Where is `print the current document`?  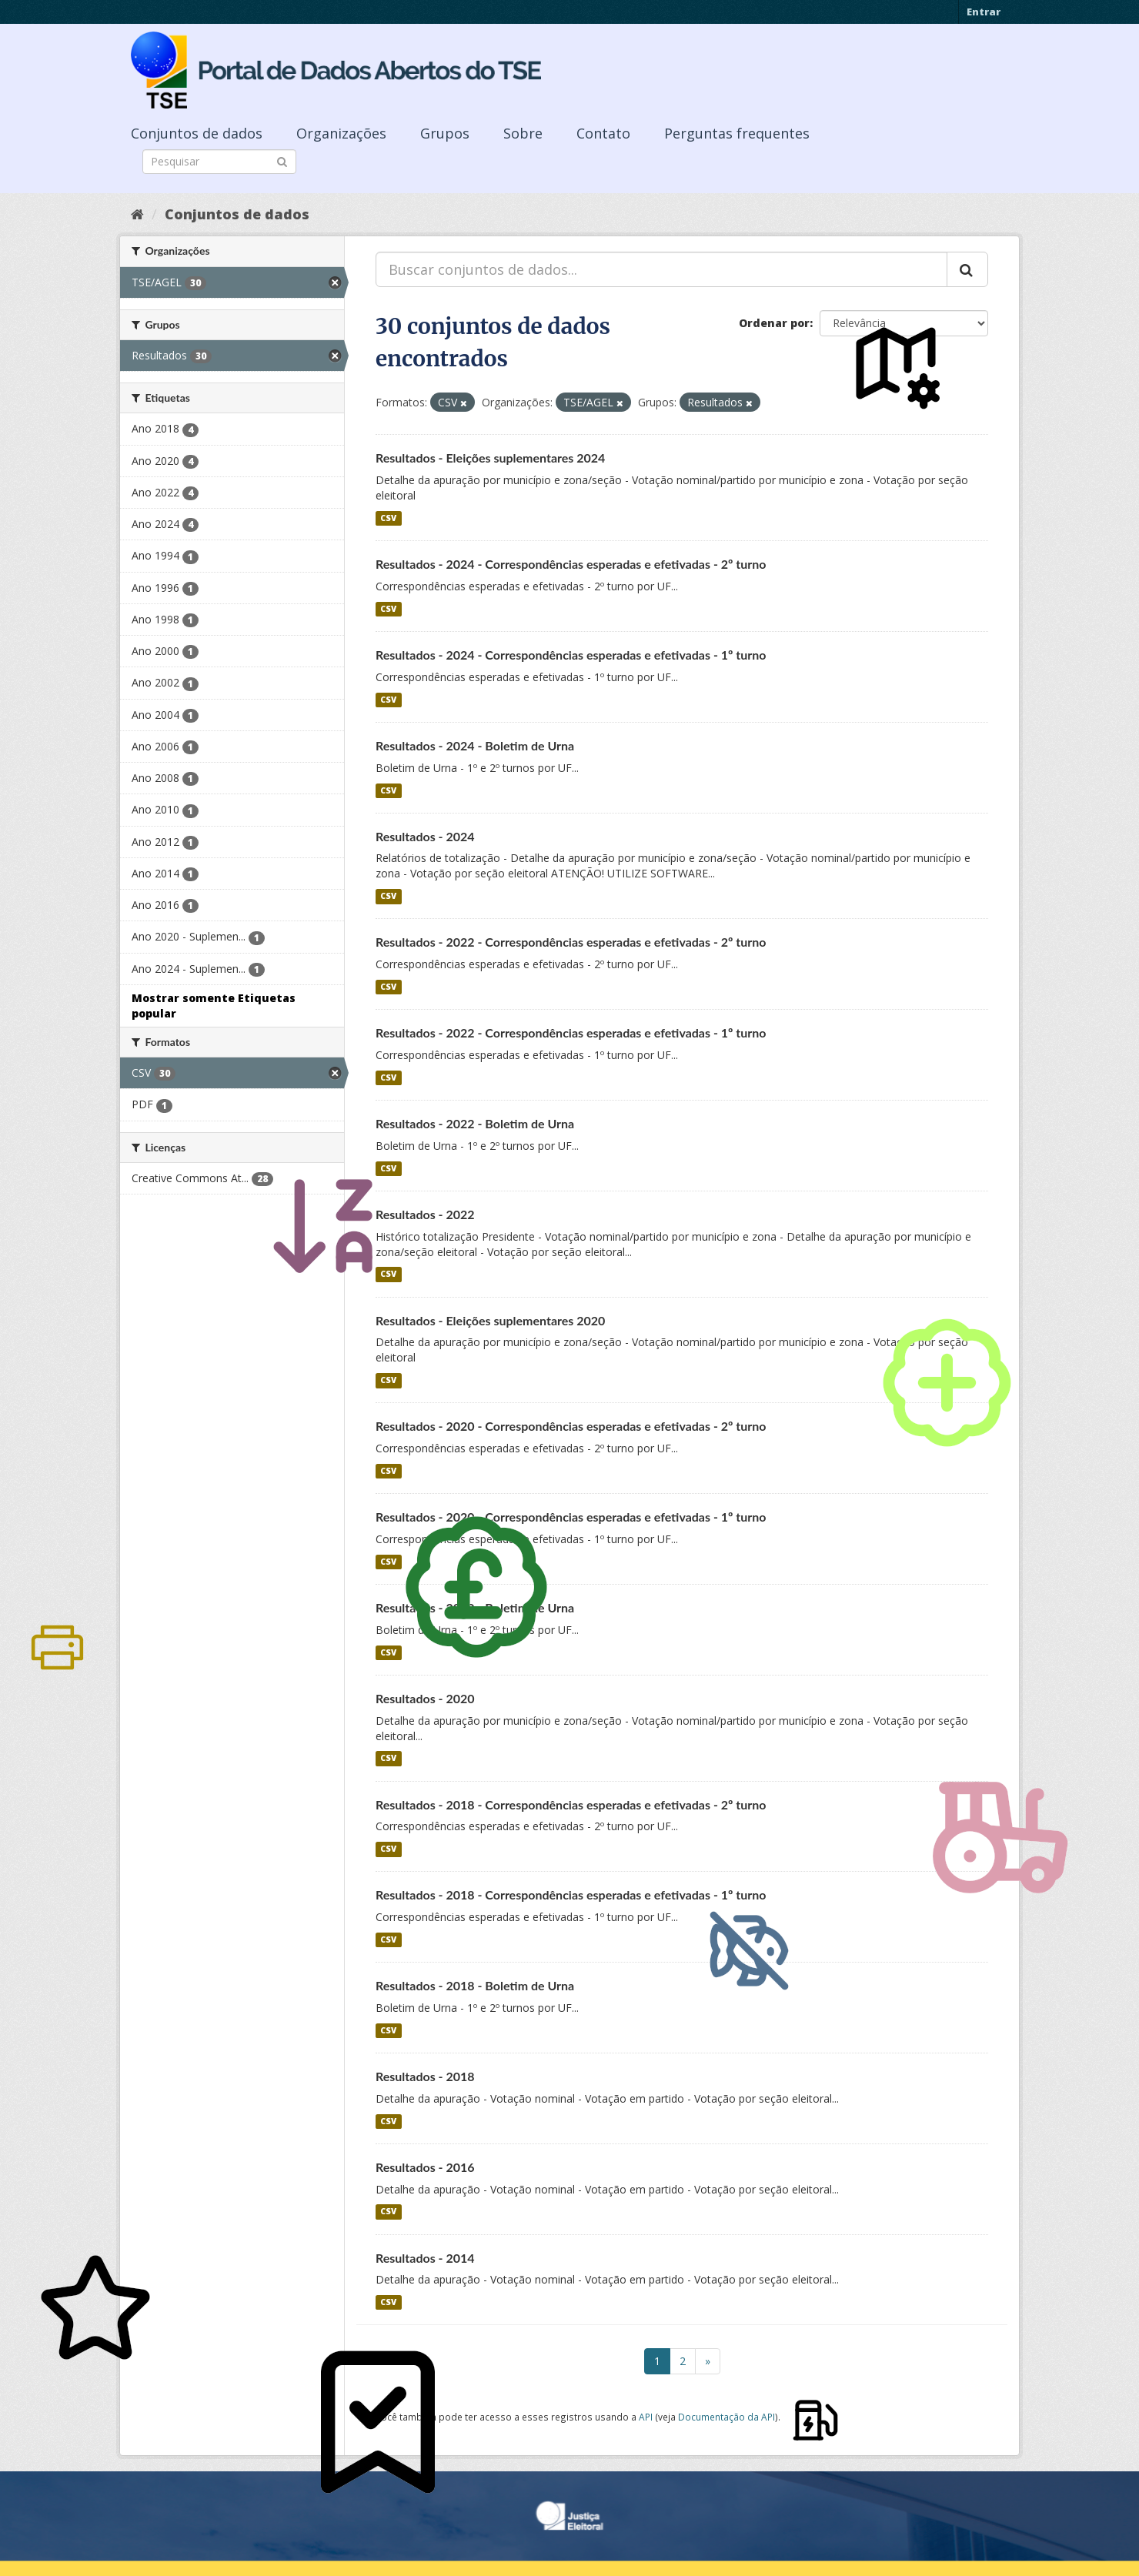
print the current document is located at coordinates (57, 1647).